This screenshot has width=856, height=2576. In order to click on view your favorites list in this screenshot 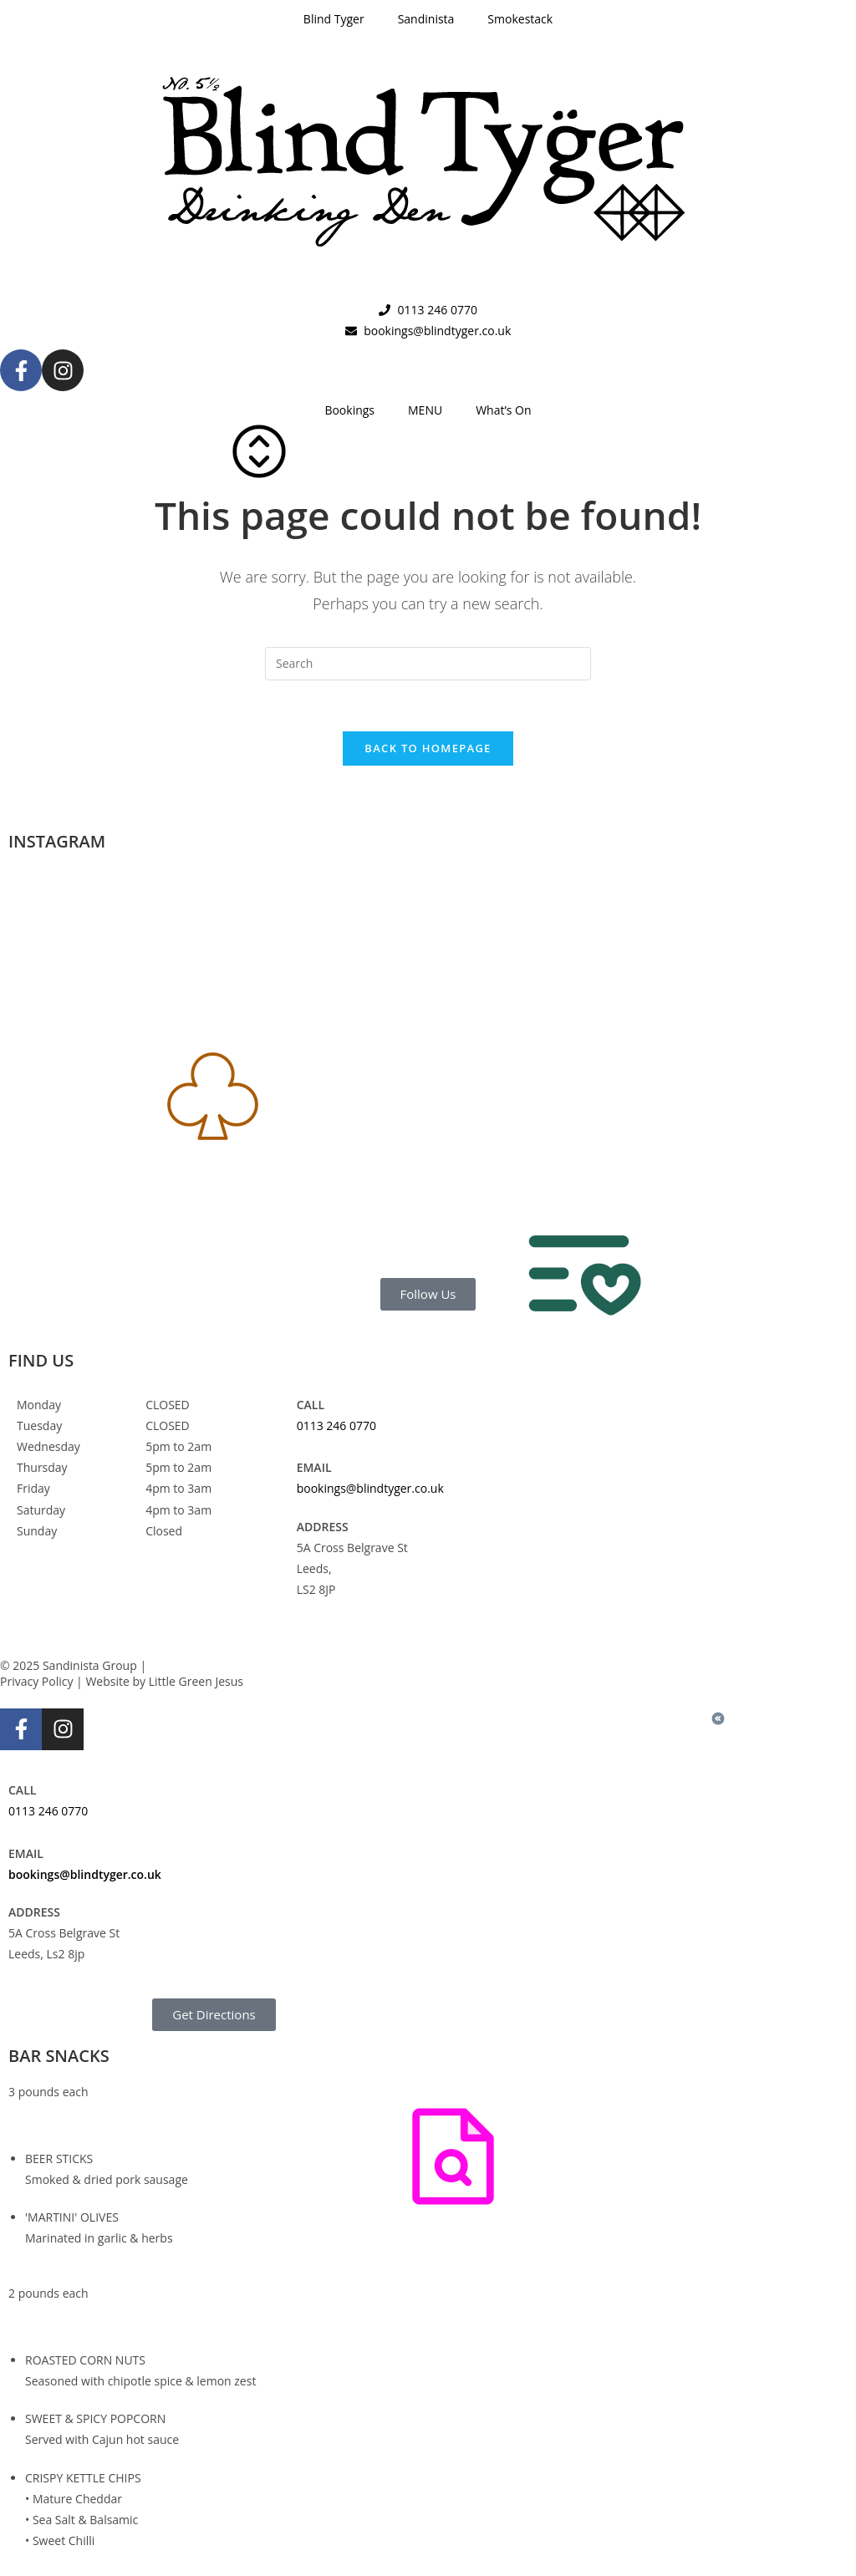, I will do `click(578, 1273)`.